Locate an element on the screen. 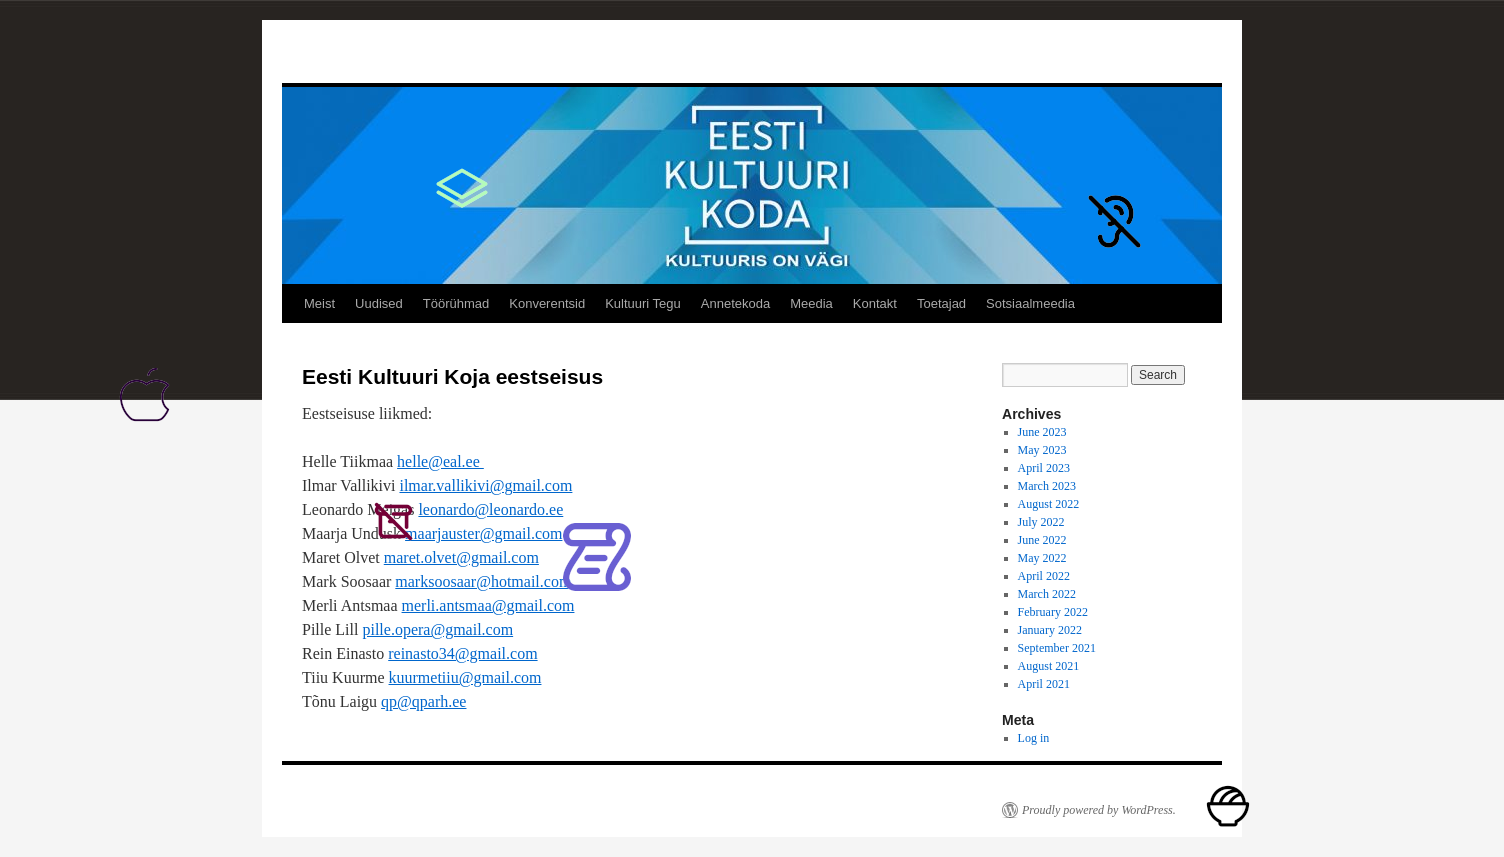  view activity log or history is located at coordinates (597, 557).